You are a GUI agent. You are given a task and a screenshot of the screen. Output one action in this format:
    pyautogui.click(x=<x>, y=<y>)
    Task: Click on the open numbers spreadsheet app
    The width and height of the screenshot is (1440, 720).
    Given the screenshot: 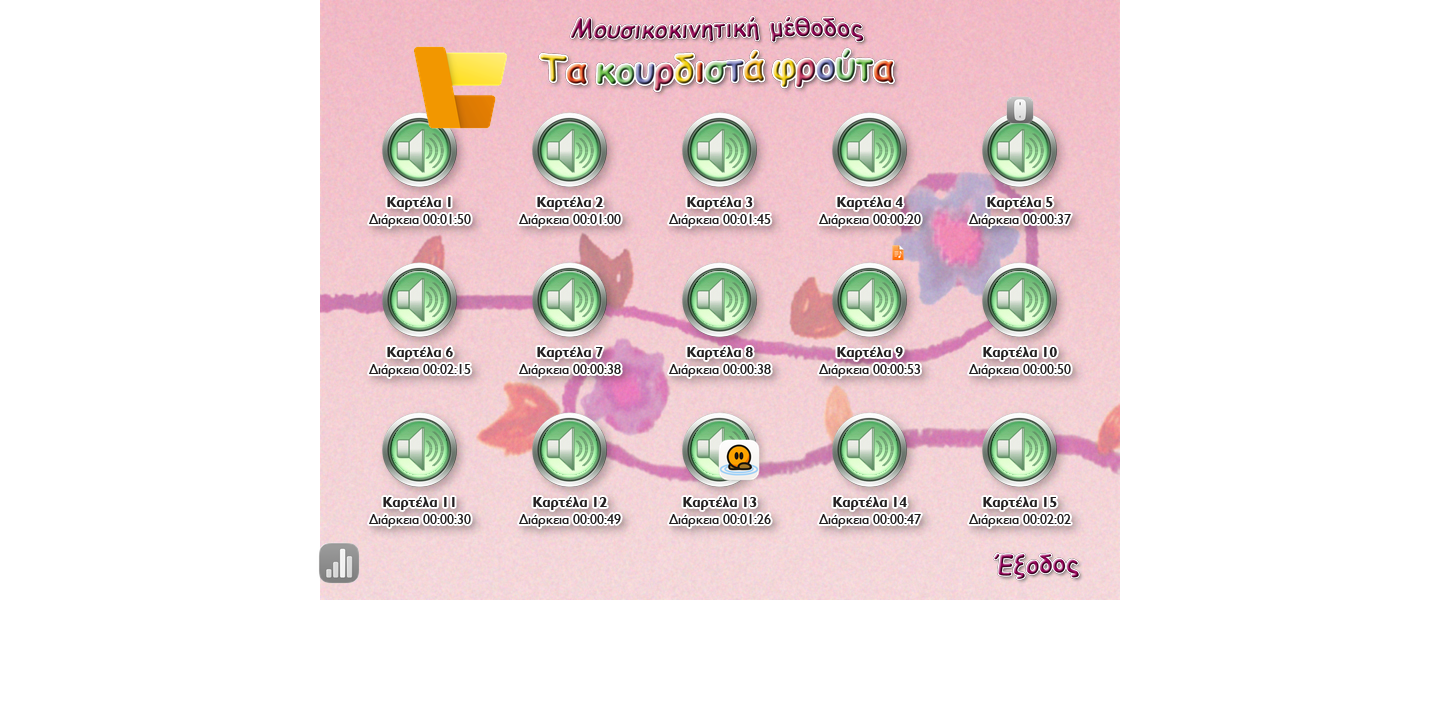 What is the action you would take?
    pyautogui.click(x=339, y=563)
    